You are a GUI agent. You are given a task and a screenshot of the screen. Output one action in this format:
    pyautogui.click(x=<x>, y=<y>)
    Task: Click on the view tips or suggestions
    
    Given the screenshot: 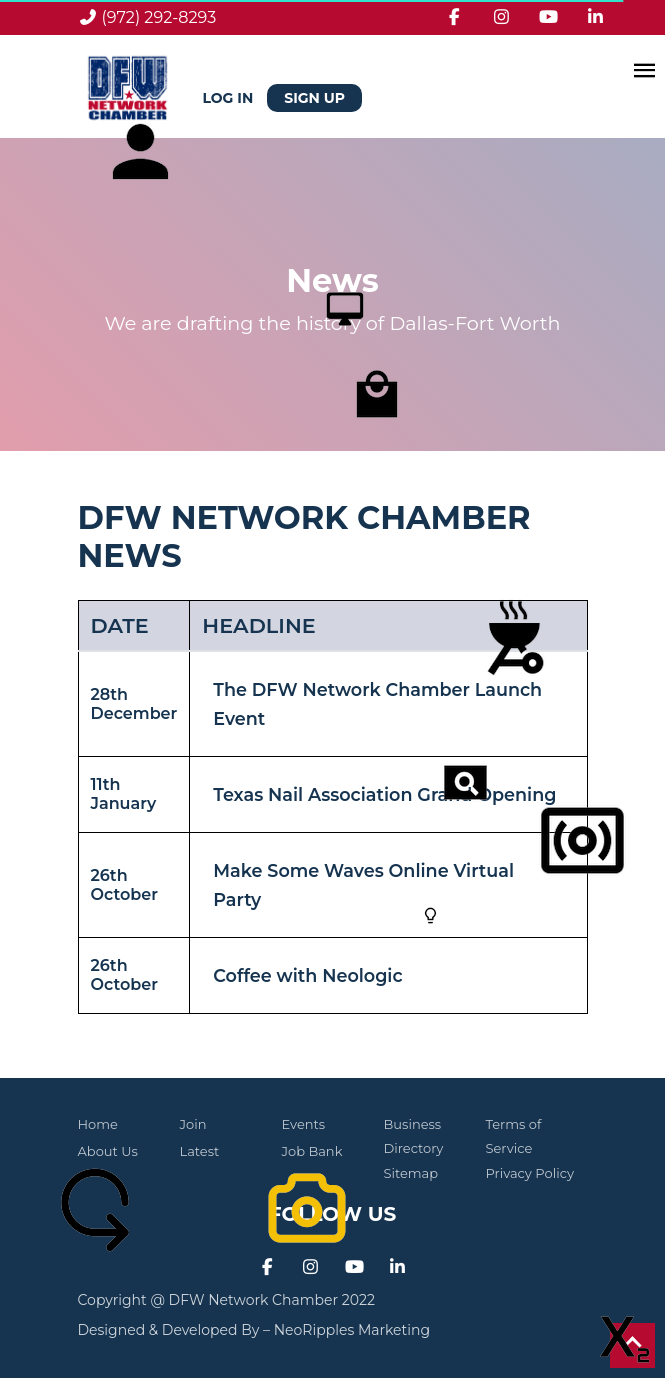 What is the action you would take?
    pyautogui.click(x=430, y=915)
    